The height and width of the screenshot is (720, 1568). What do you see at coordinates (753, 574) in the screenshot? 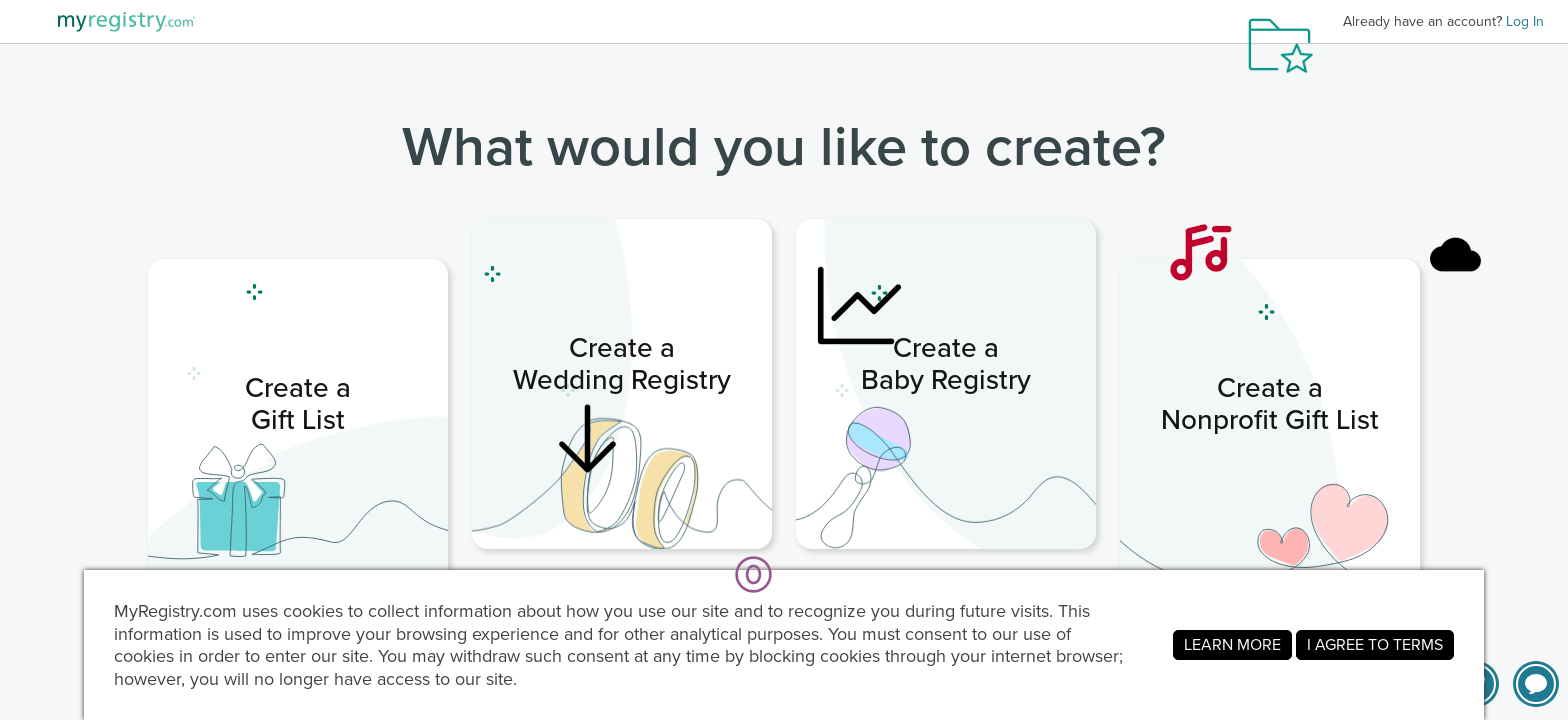
I see `indicates zero items or notifications` at bounding box center [753, 574].